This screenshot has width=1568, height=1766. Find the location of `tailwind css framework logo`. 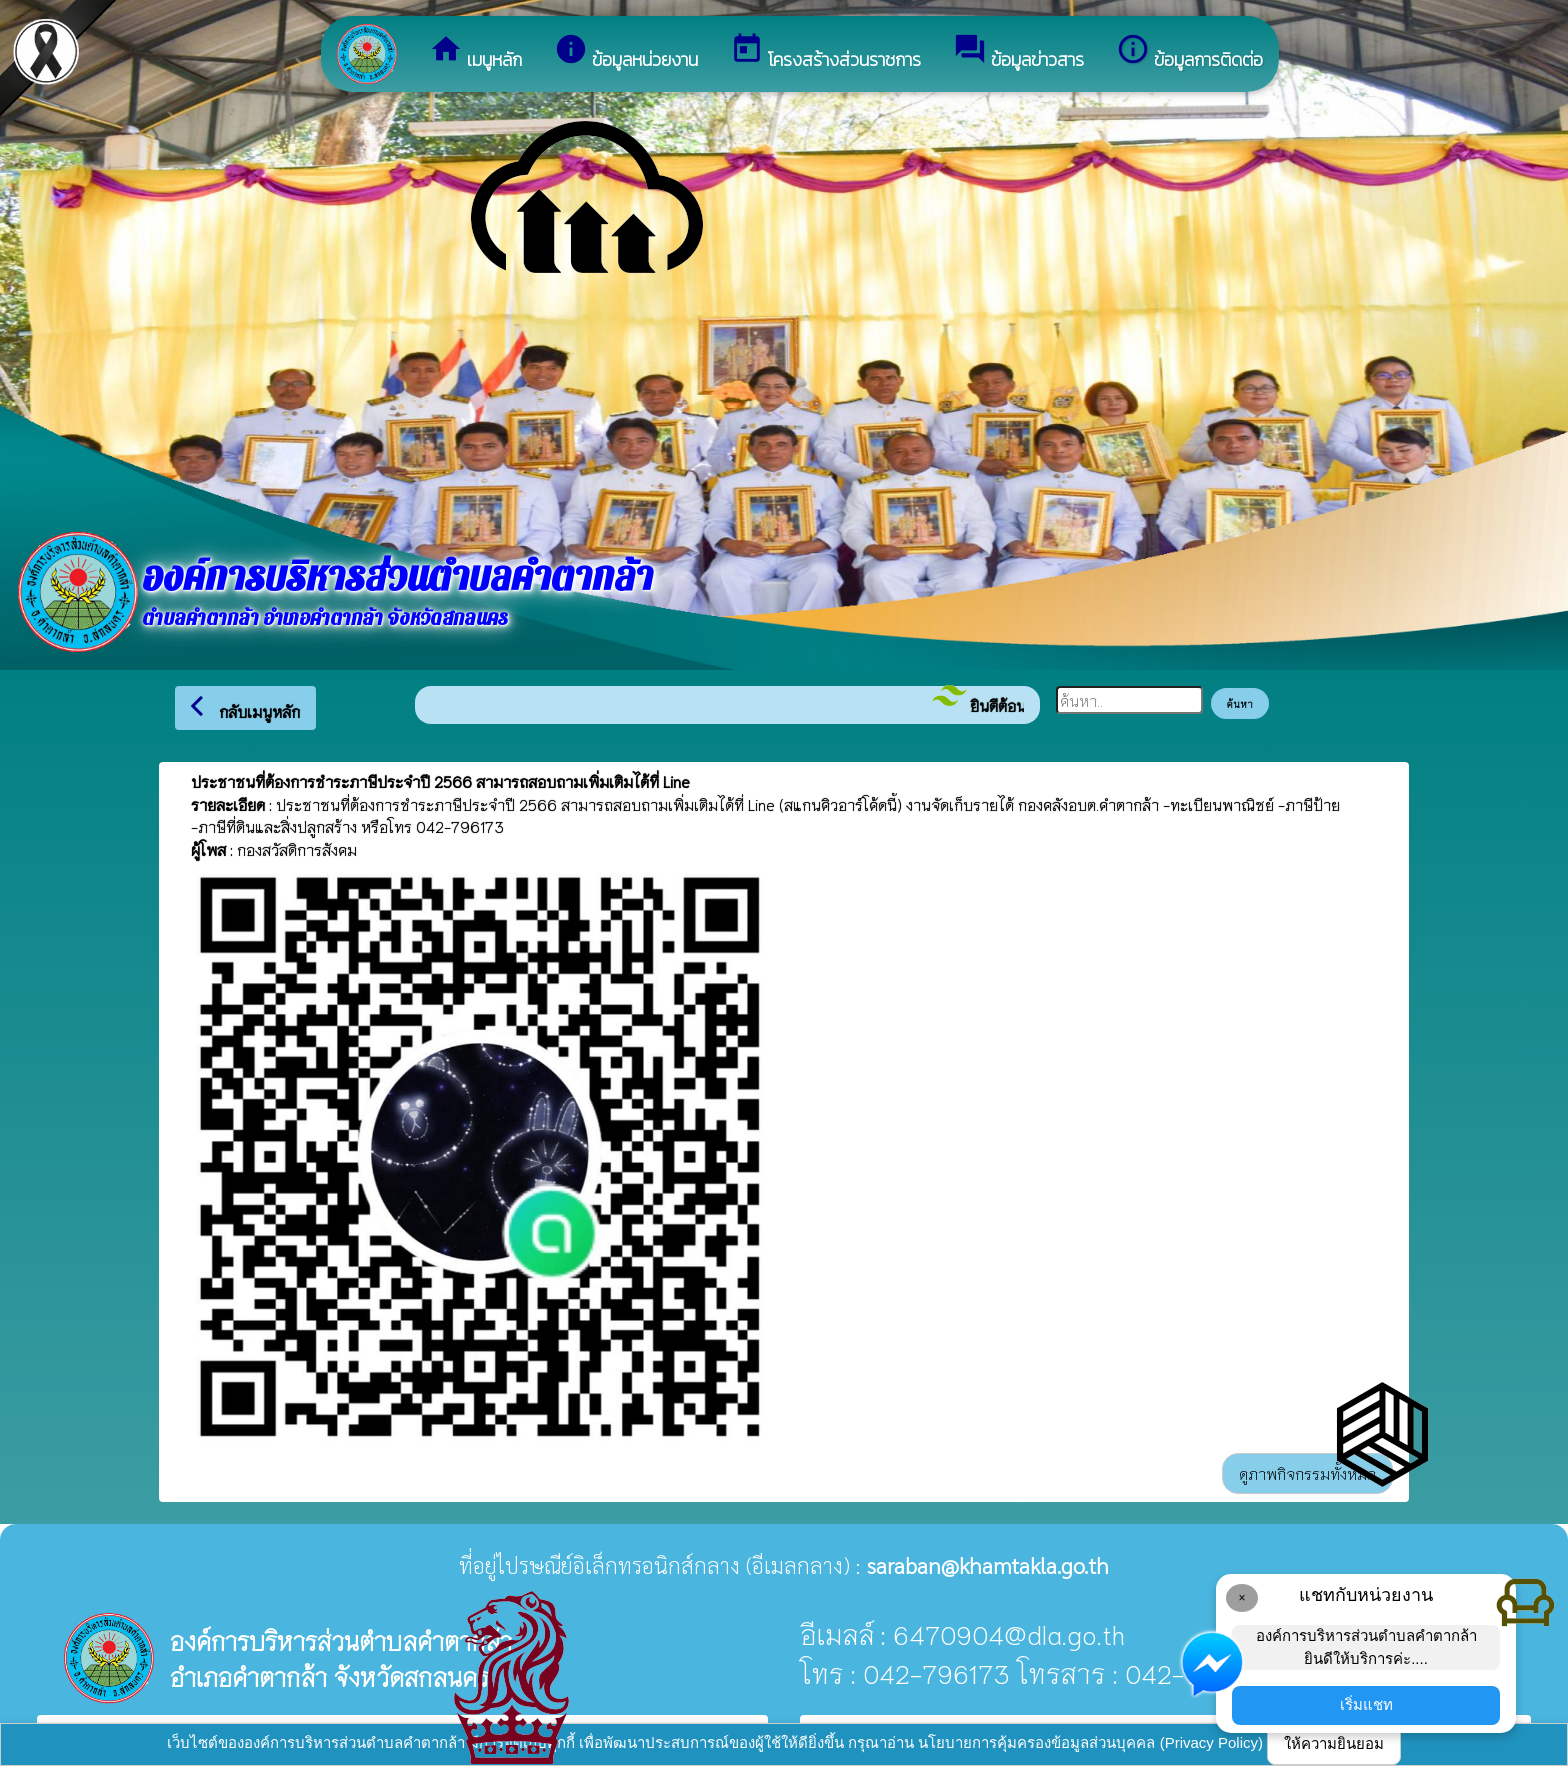

tailwind css framework logo is located at coordinates (949, 695).